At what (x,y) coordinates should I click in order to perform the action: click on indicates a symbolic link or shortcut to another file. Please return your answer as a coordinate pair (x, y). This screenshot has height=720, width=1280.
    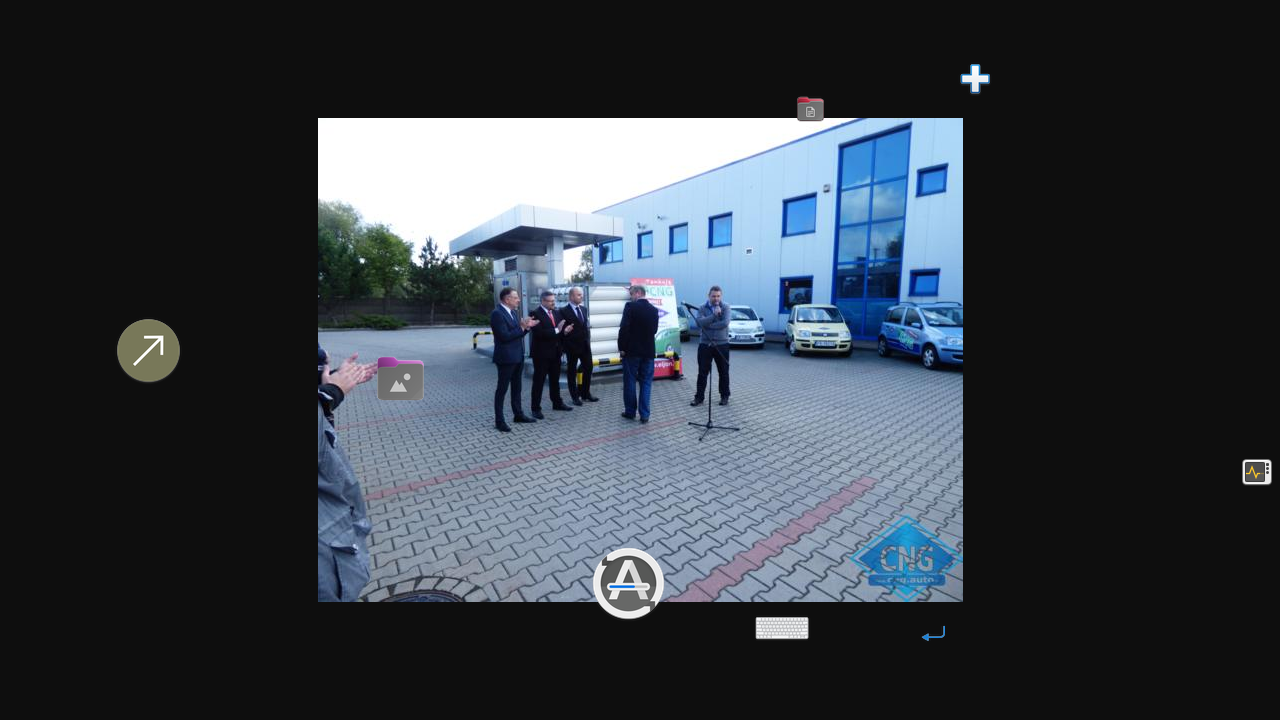
    Looking at the image, I should click on (148, 350).